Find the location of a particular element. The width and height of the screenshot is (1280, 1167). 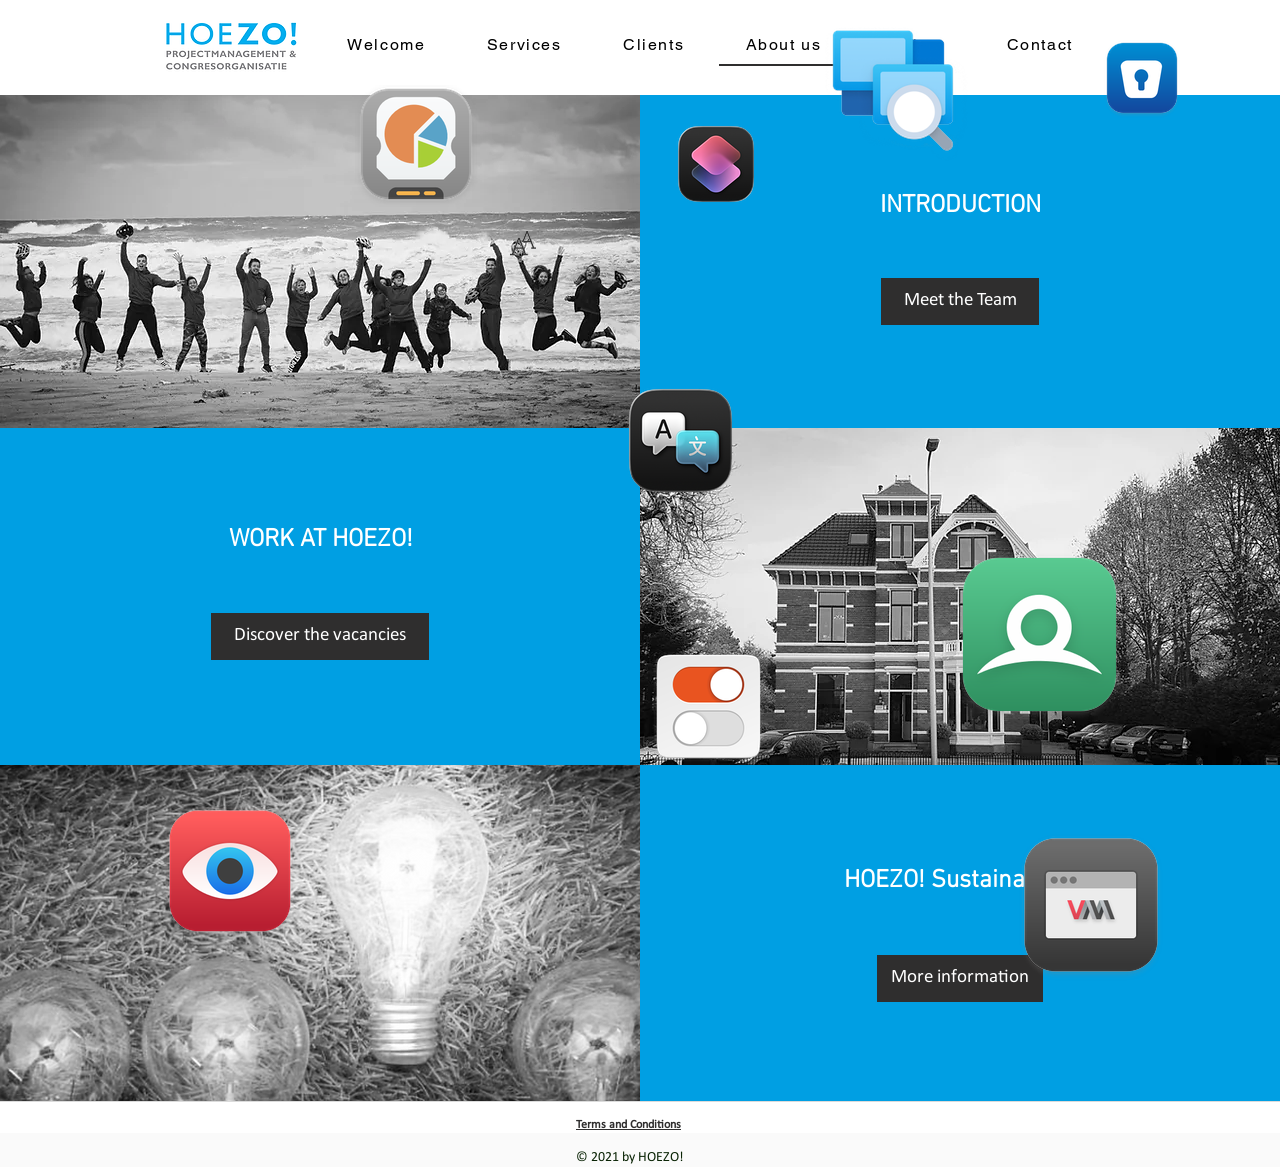

open aegisub subtitle editor is located at coordinates (230, 871).